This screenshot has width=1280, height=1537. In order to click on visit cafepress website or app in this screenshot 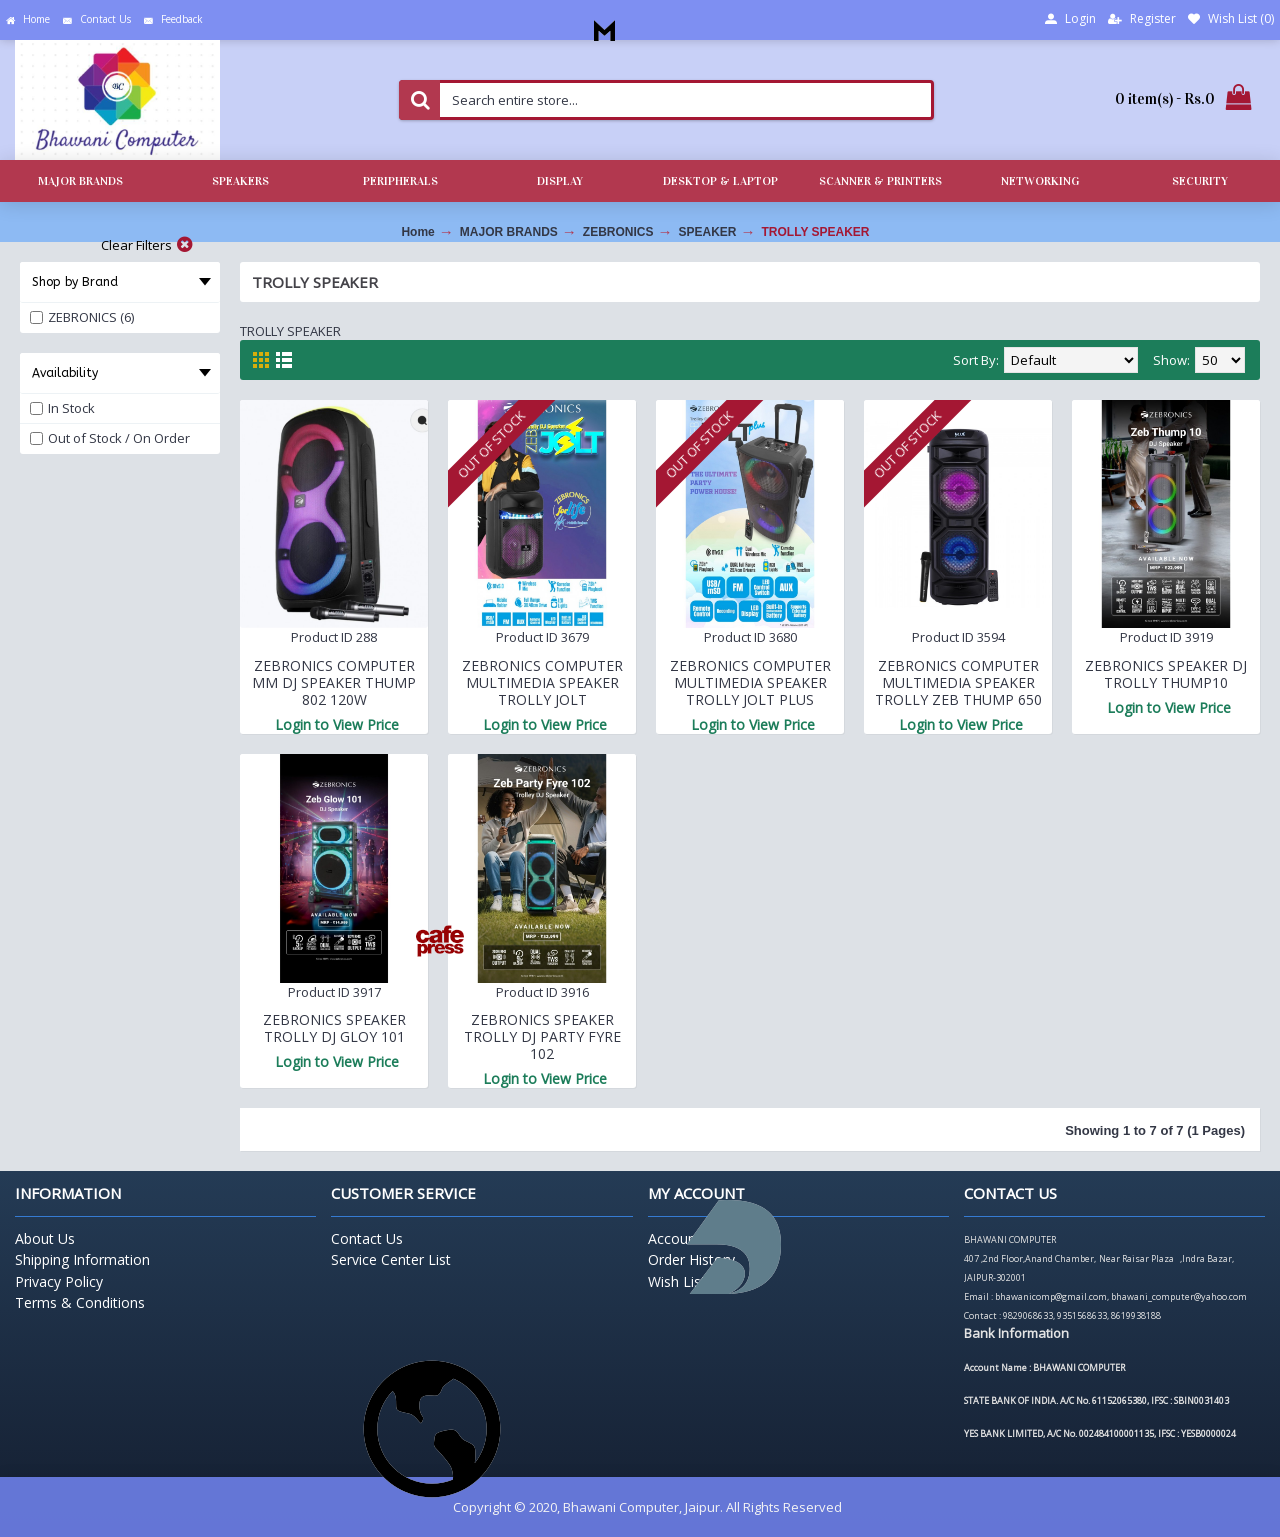, I will do `click(440, 941)`.